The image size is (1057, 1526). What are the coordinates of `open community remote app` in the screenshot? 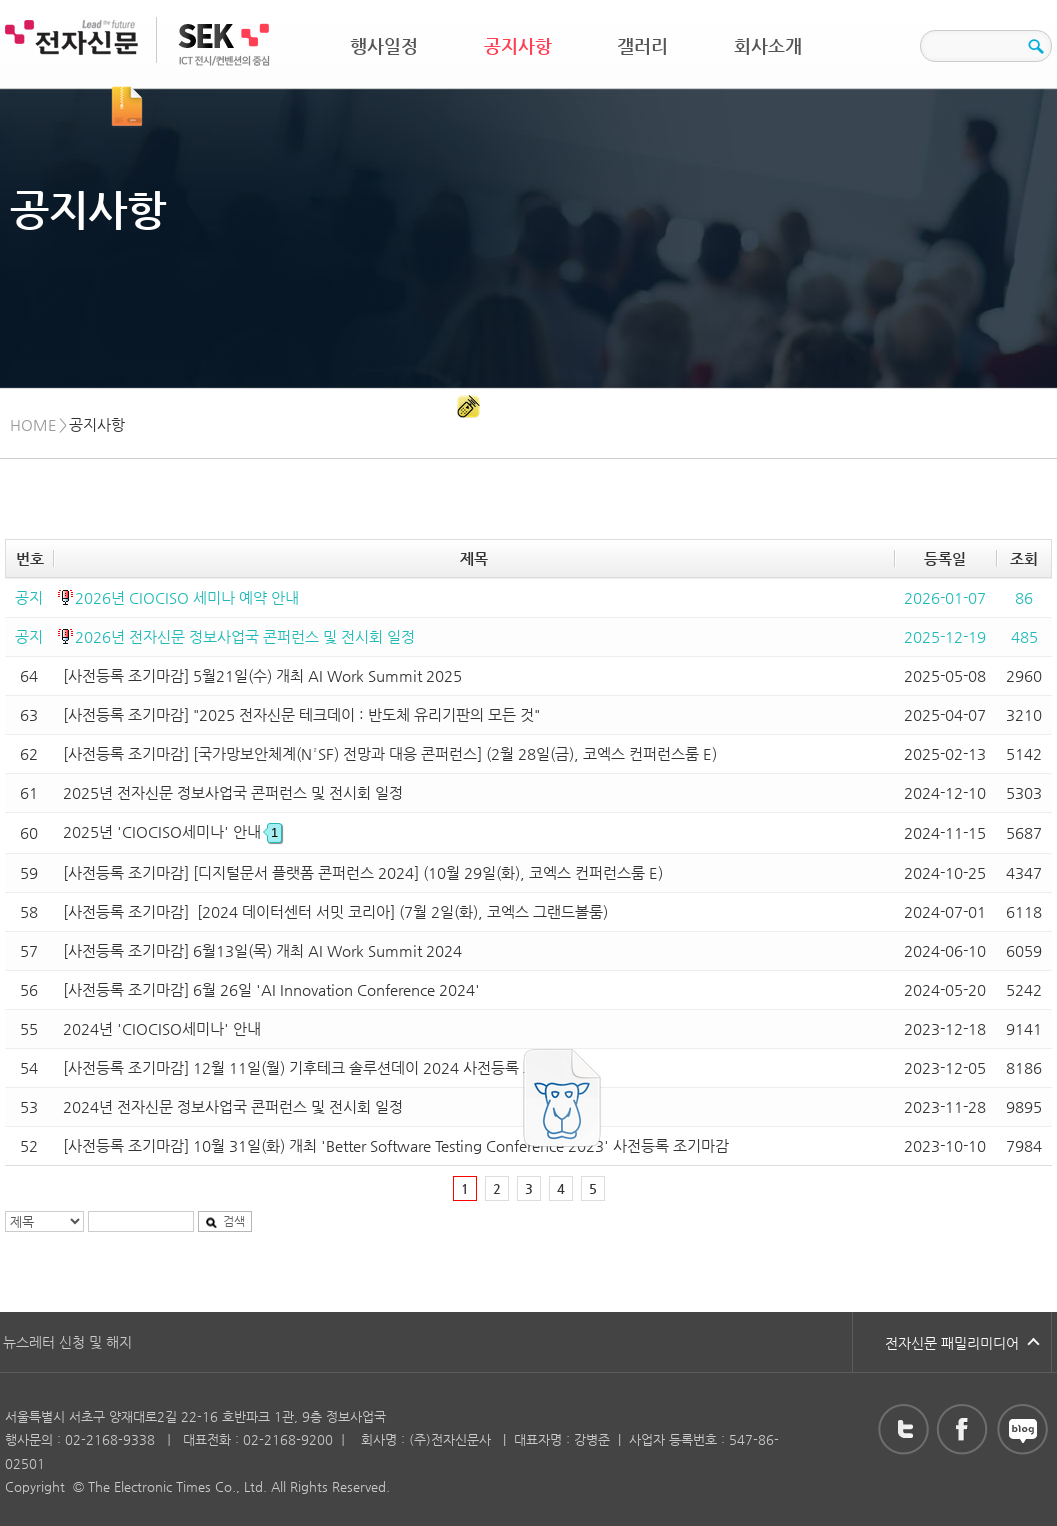 It's located at (468, 406).